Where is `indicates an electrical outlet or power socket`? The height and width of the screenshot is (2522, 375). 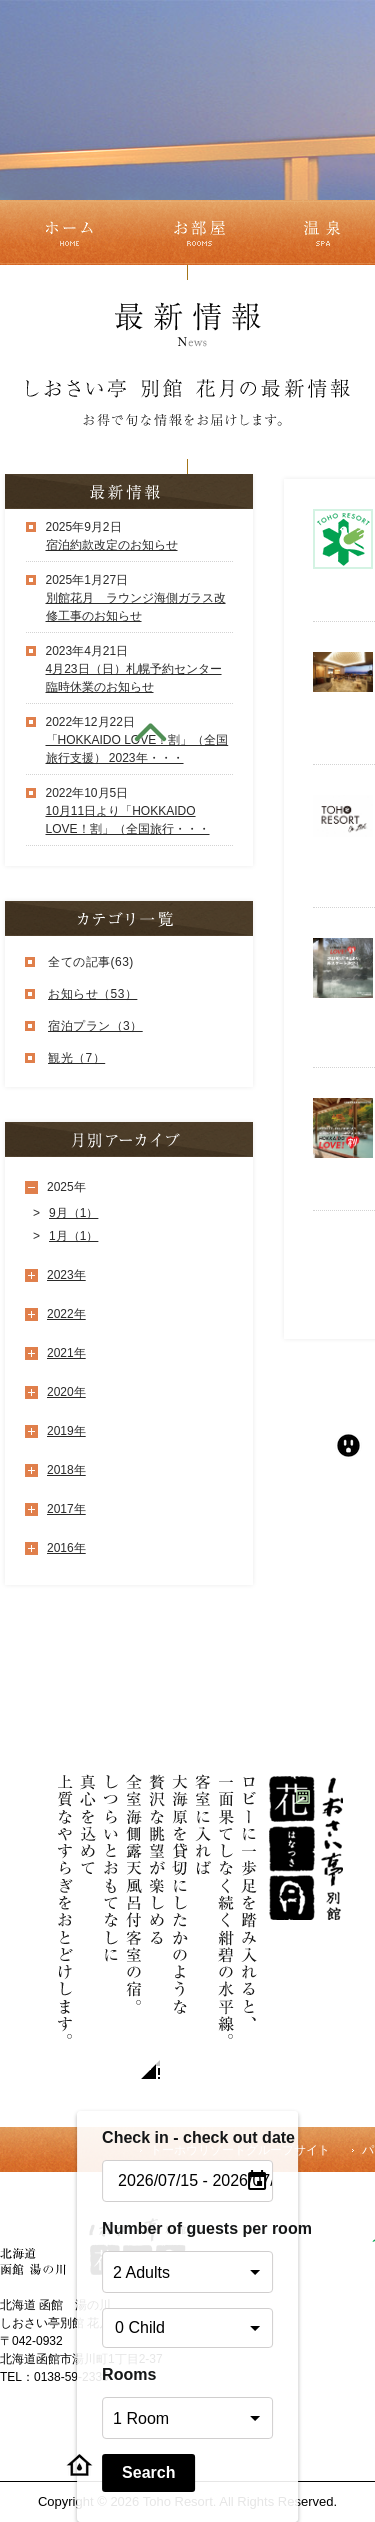 indicates an electrical outlet or power socket is located at coordinates (348, 1445).